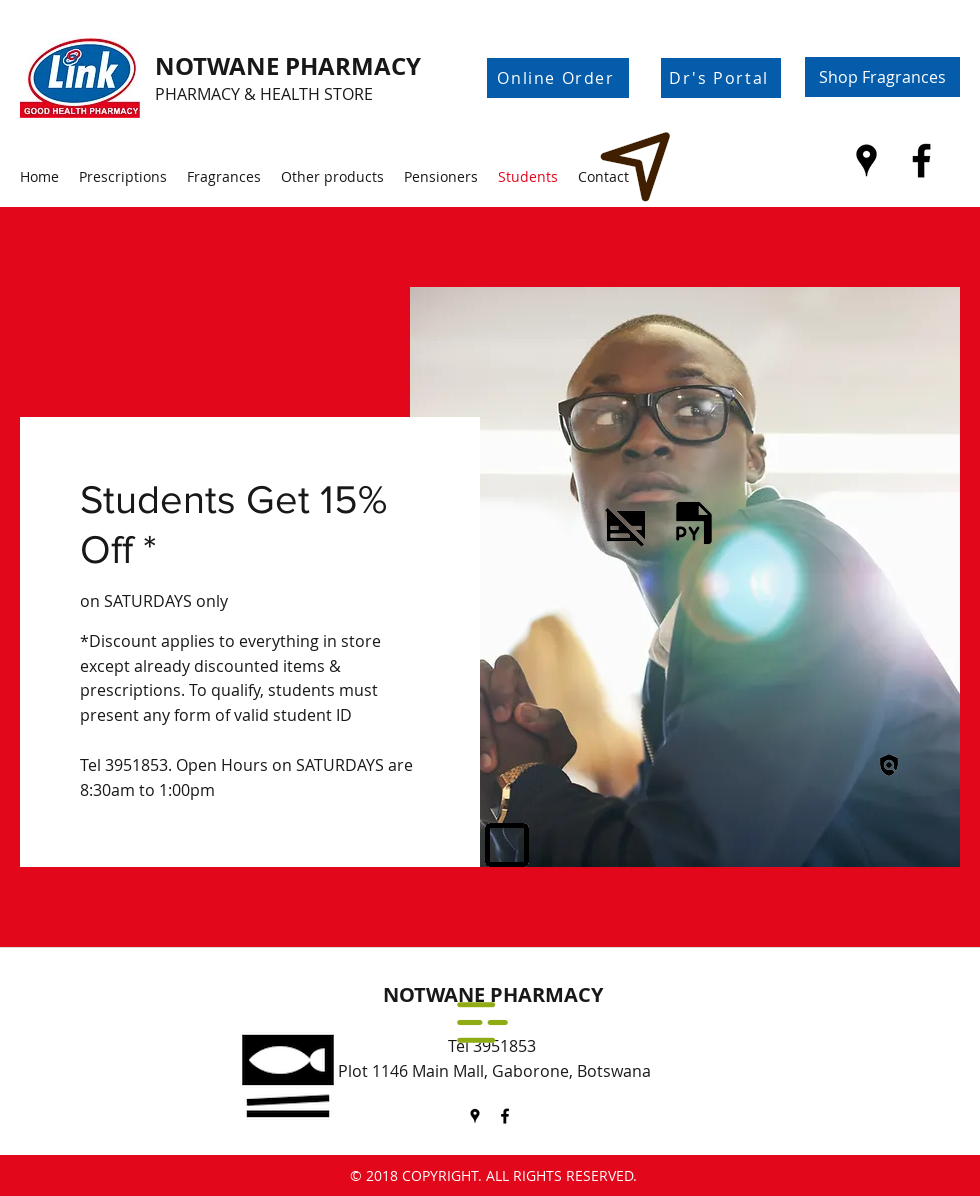 The height and width of the screenshot is (1196, 980). What do you see at coordinates (482, 1022) in the screenshot?
I see `remove an item from the list` at bounding box center [482, 1022].